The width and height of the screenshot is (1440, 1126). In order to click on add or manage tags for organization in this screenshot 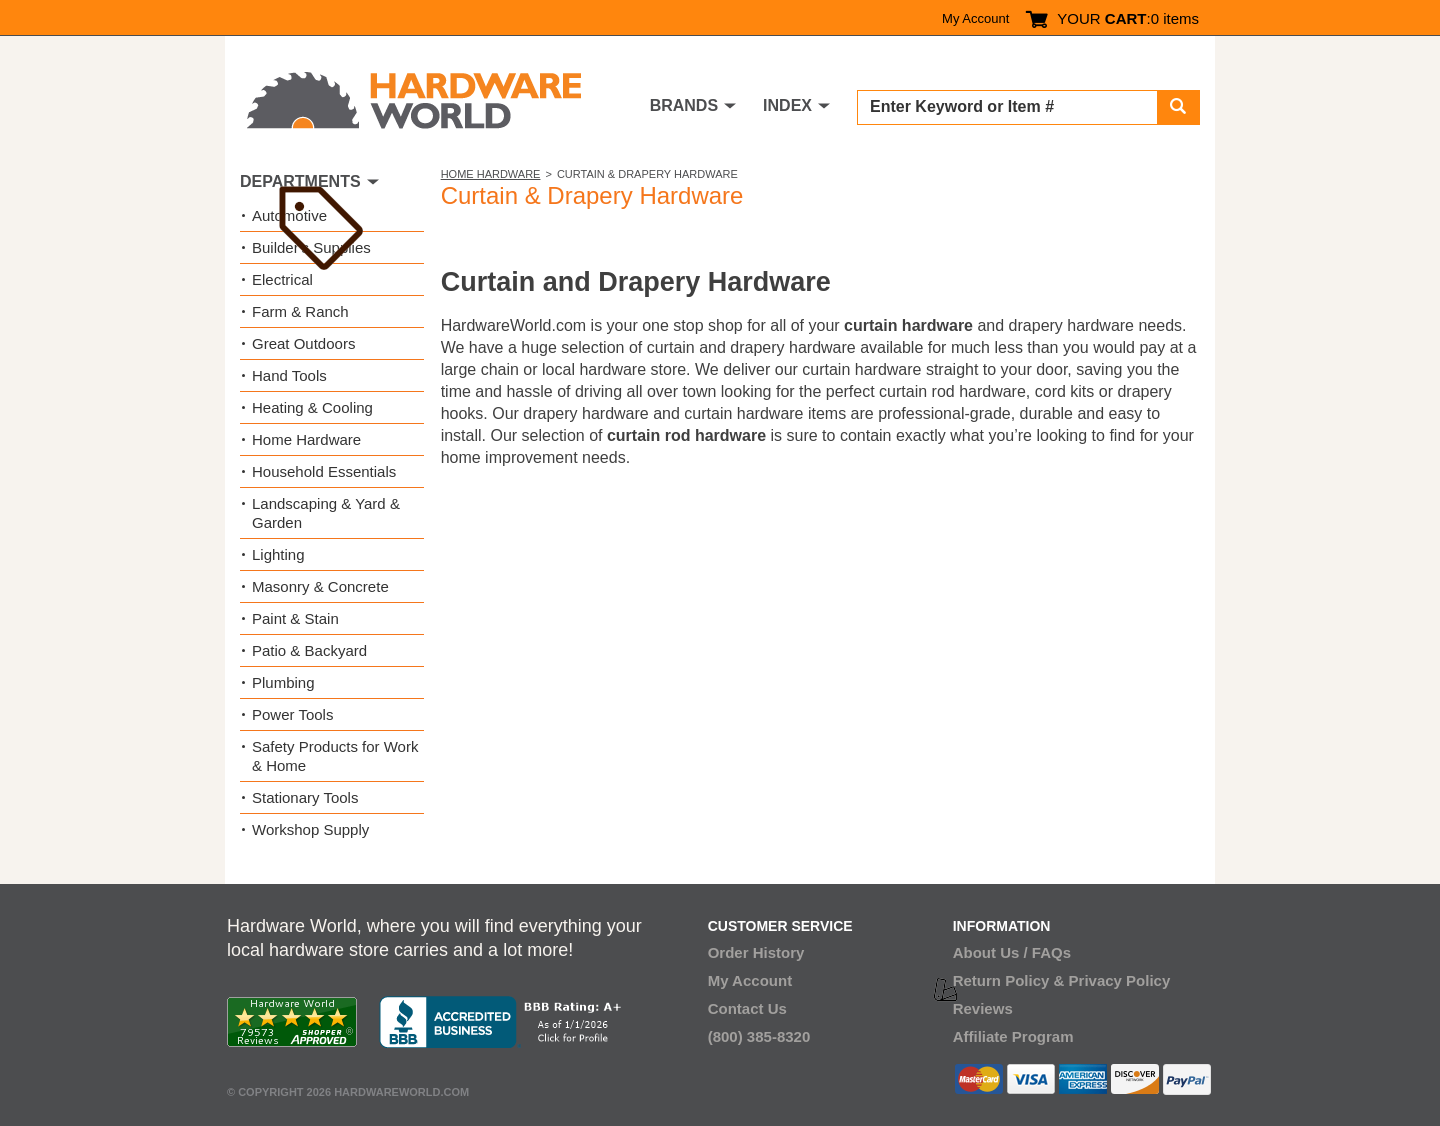, I will do `click(316, 223)`.